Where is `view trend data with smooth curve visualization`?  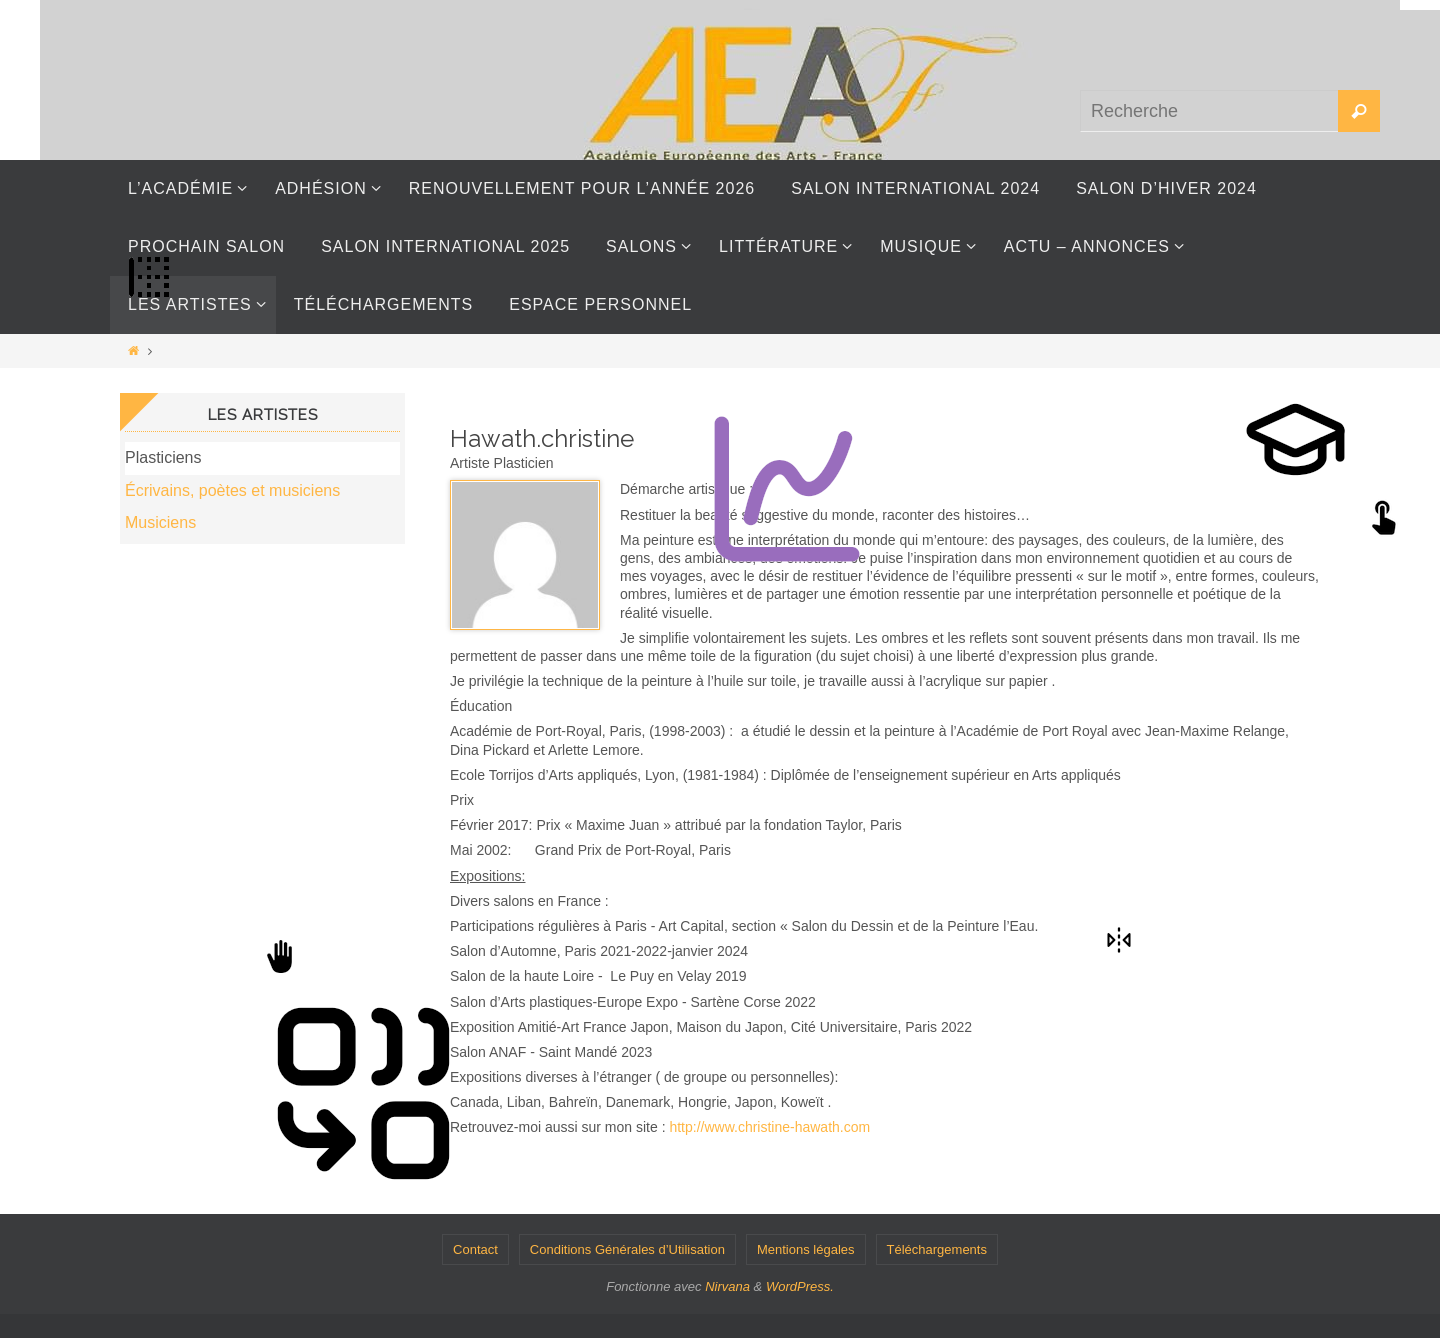
view trend data with smooth curve visualization is located at coordinates (787, 489).